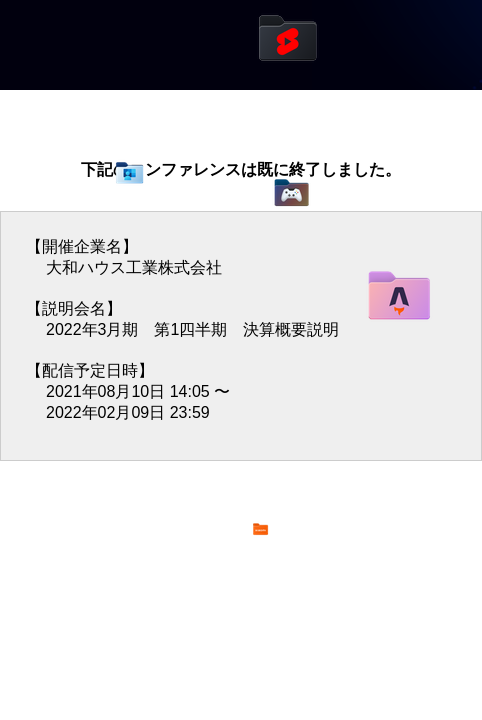  I want to click on open xiaomi files folder, so click(260, 529).